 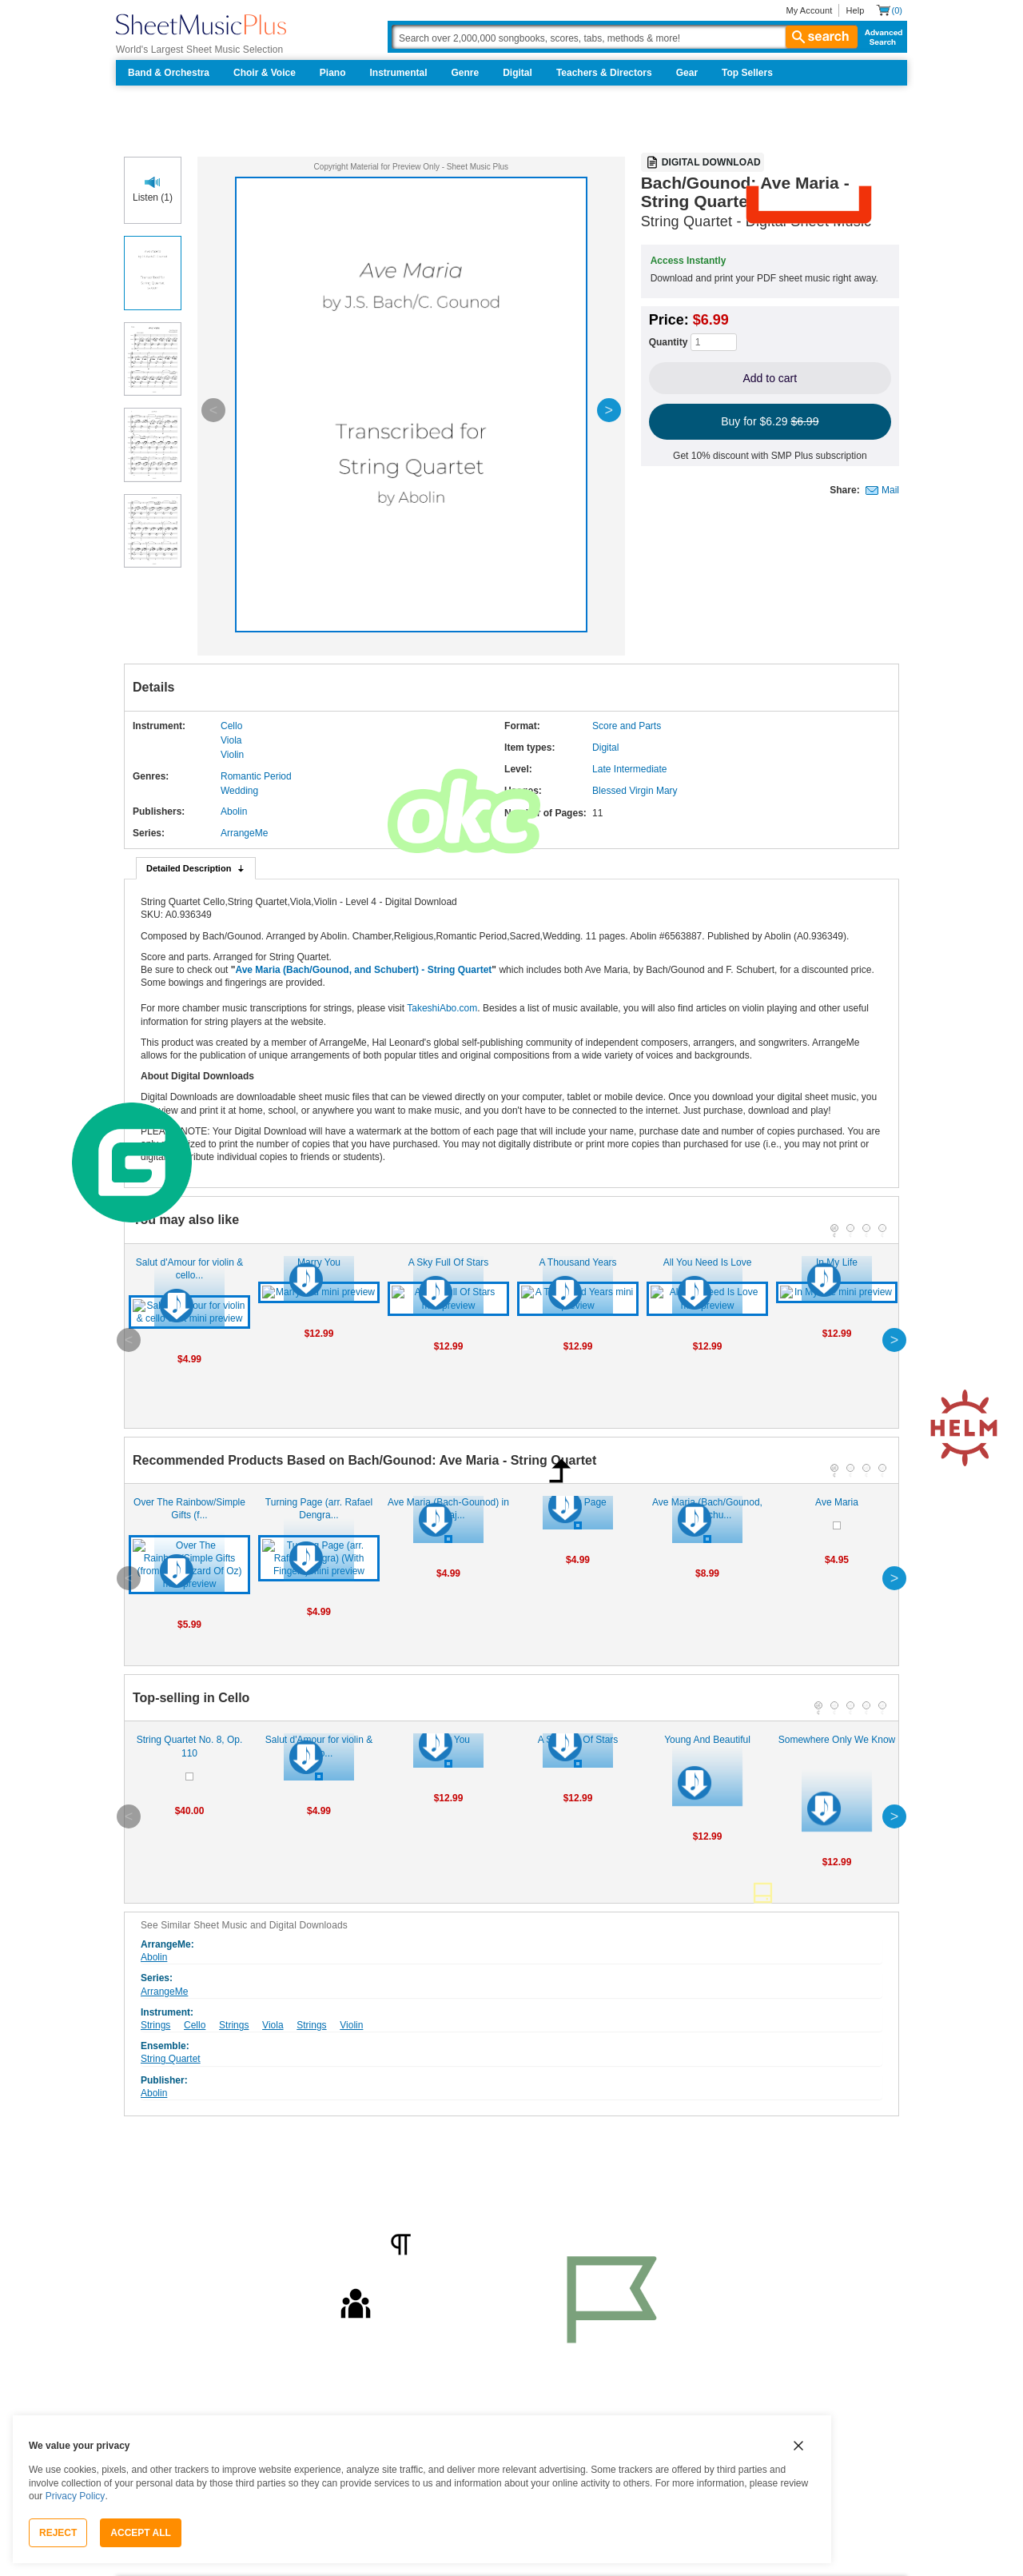 I want to click on insert a paragraph break, so click(x=400, y=2243).